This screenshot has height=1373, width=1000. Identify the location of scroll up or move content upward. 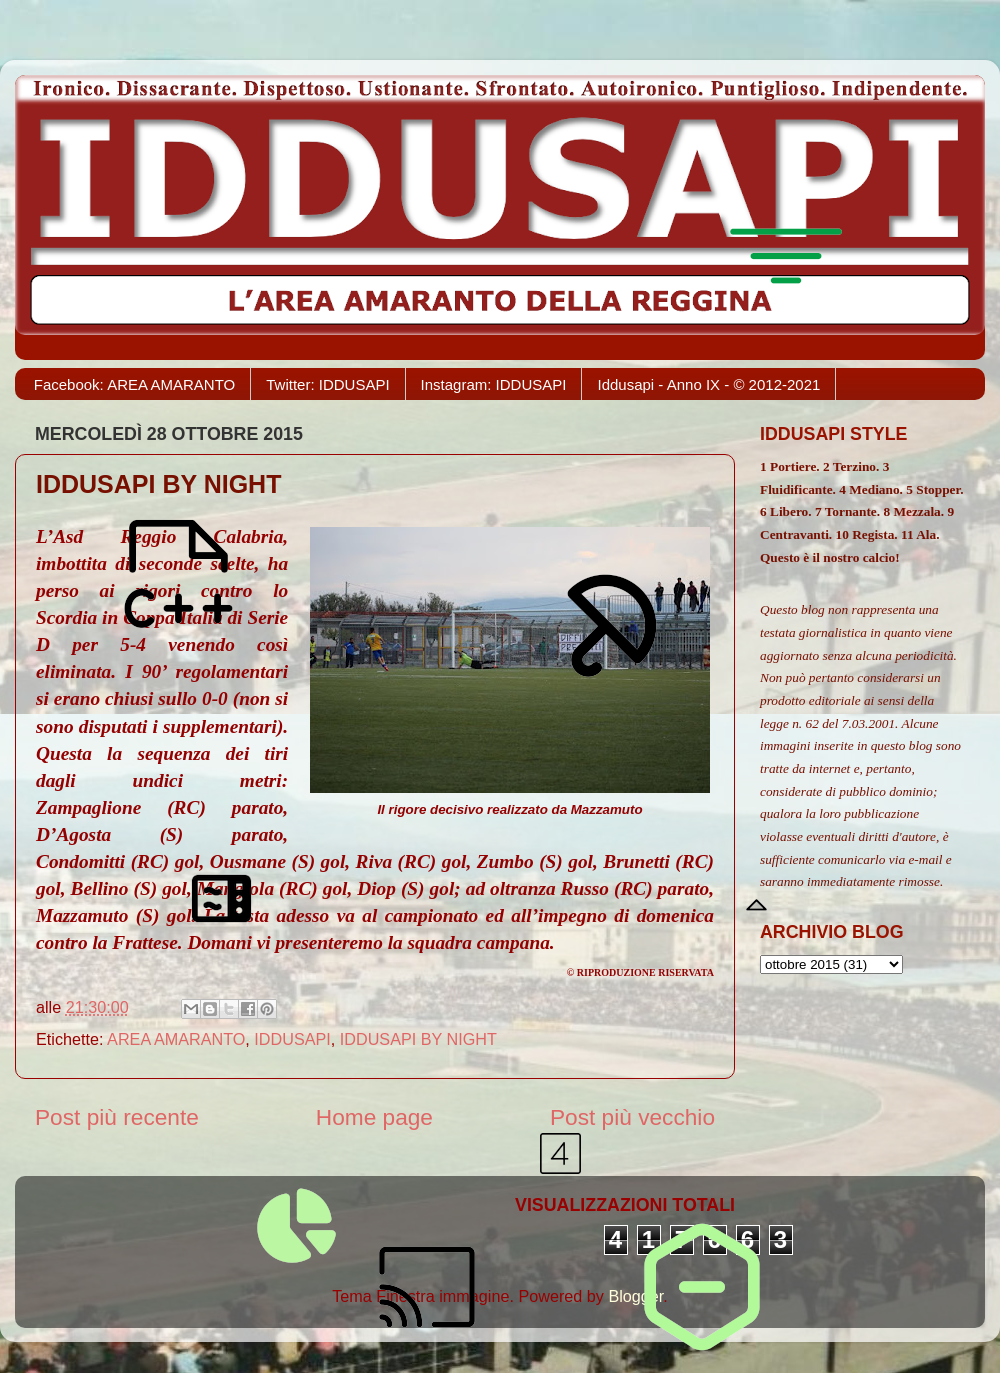
(756, 910).